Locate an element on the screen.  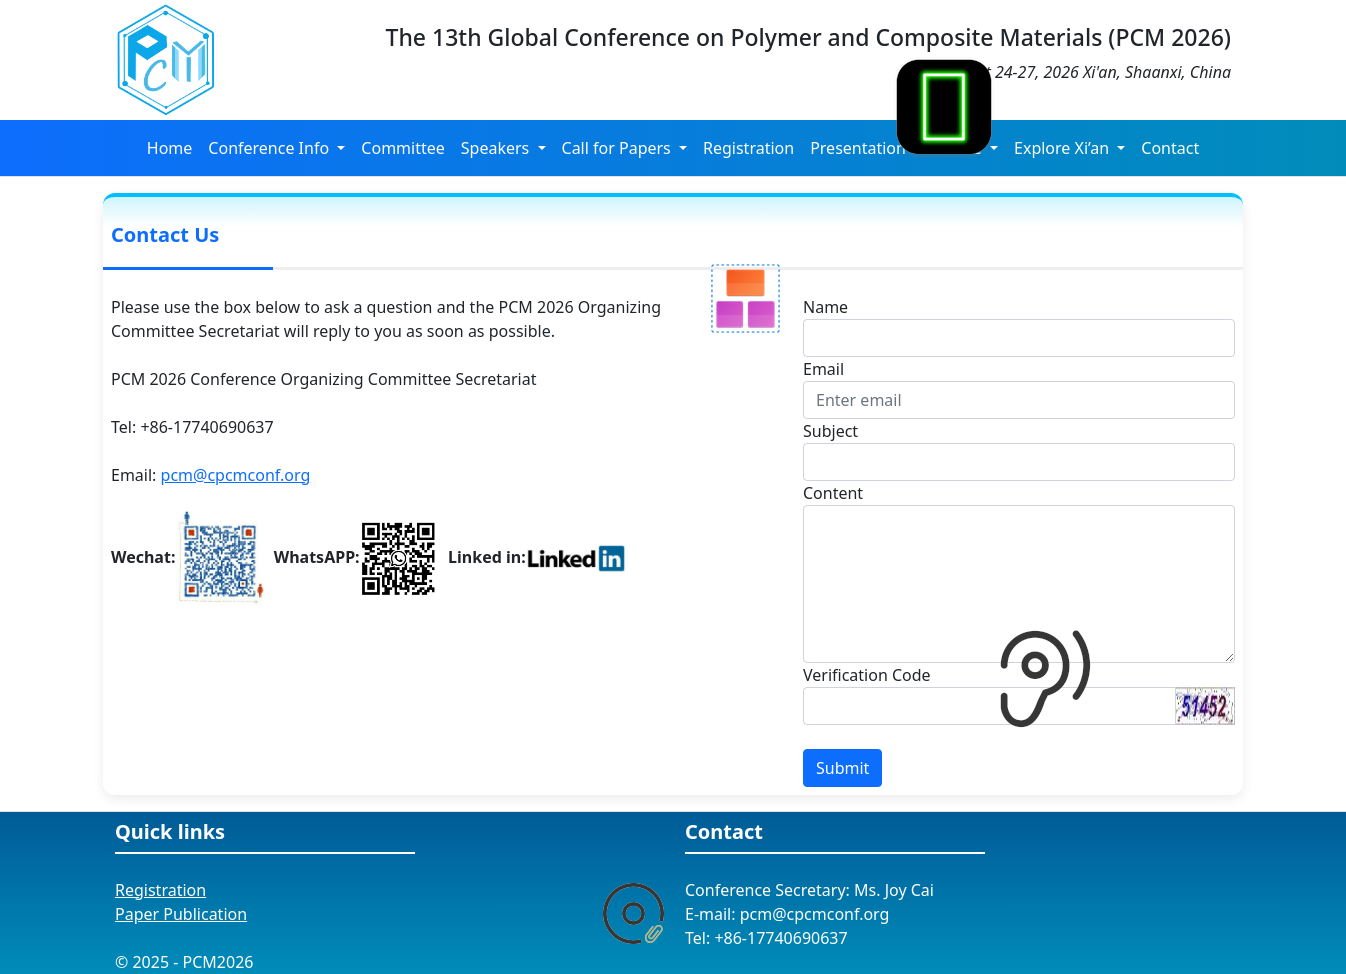
launch portal reloaded game is located at coordinates (944, 107).